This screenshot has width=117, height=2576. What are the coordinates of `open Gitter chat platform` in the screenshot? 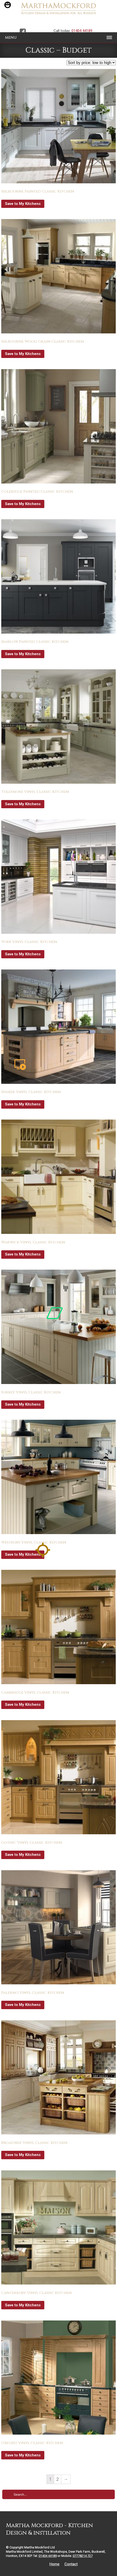 It's located at (66, 1288).